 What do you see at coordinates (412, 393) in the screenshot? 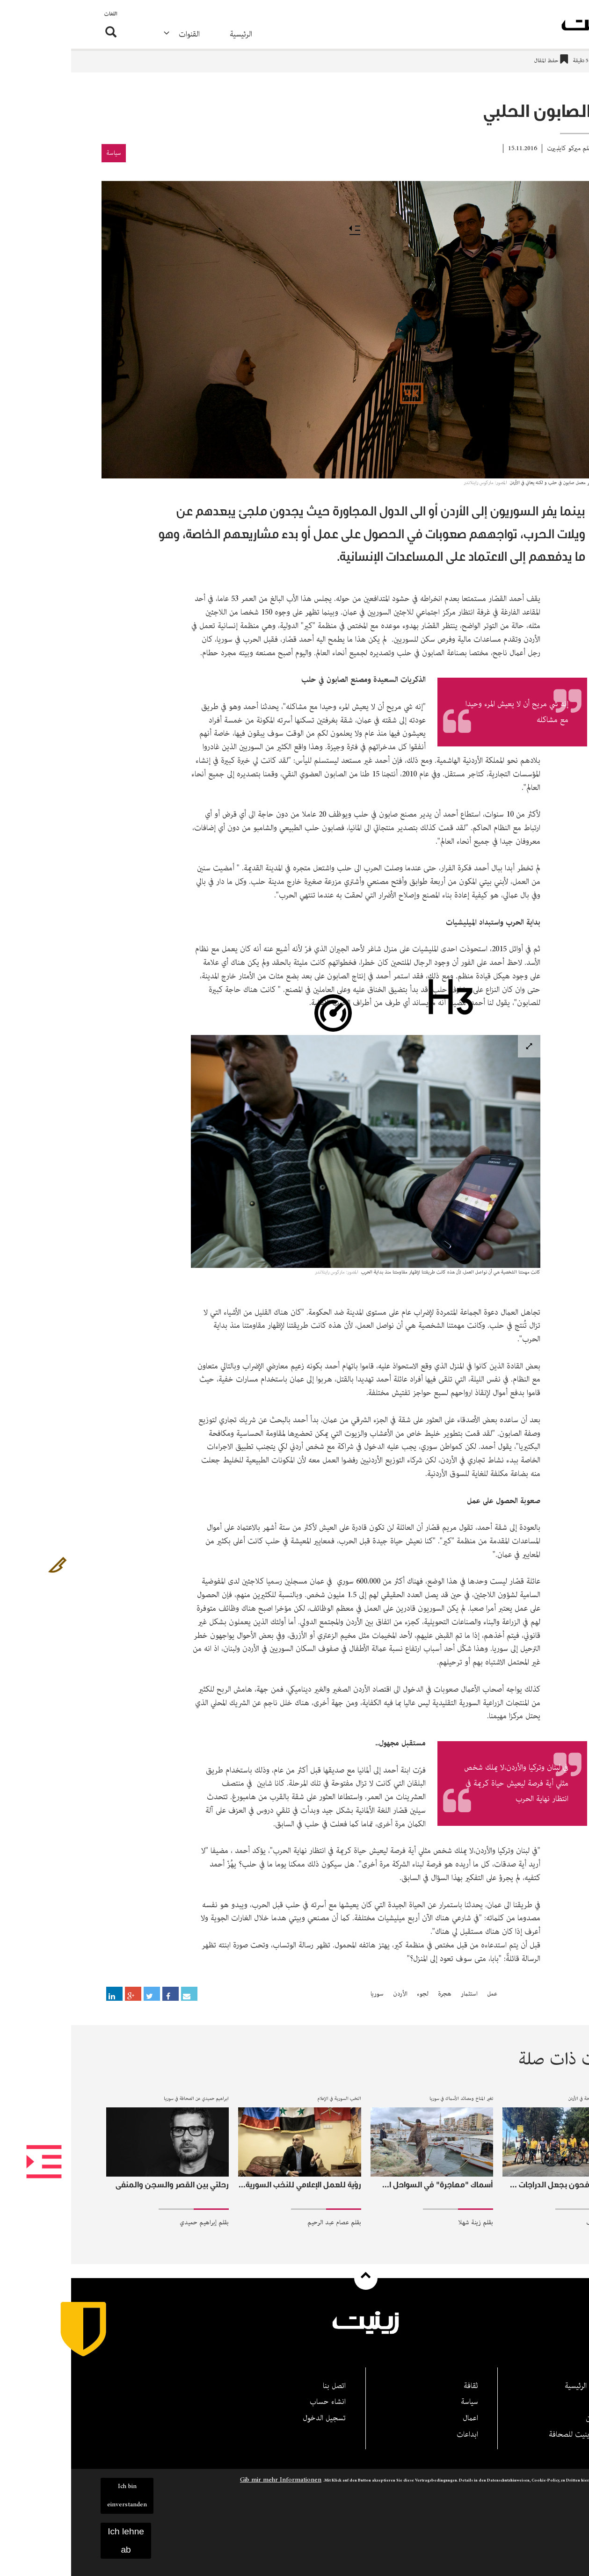
I see `indicates 4k video resolution is available` at bounding box center [412, 393].